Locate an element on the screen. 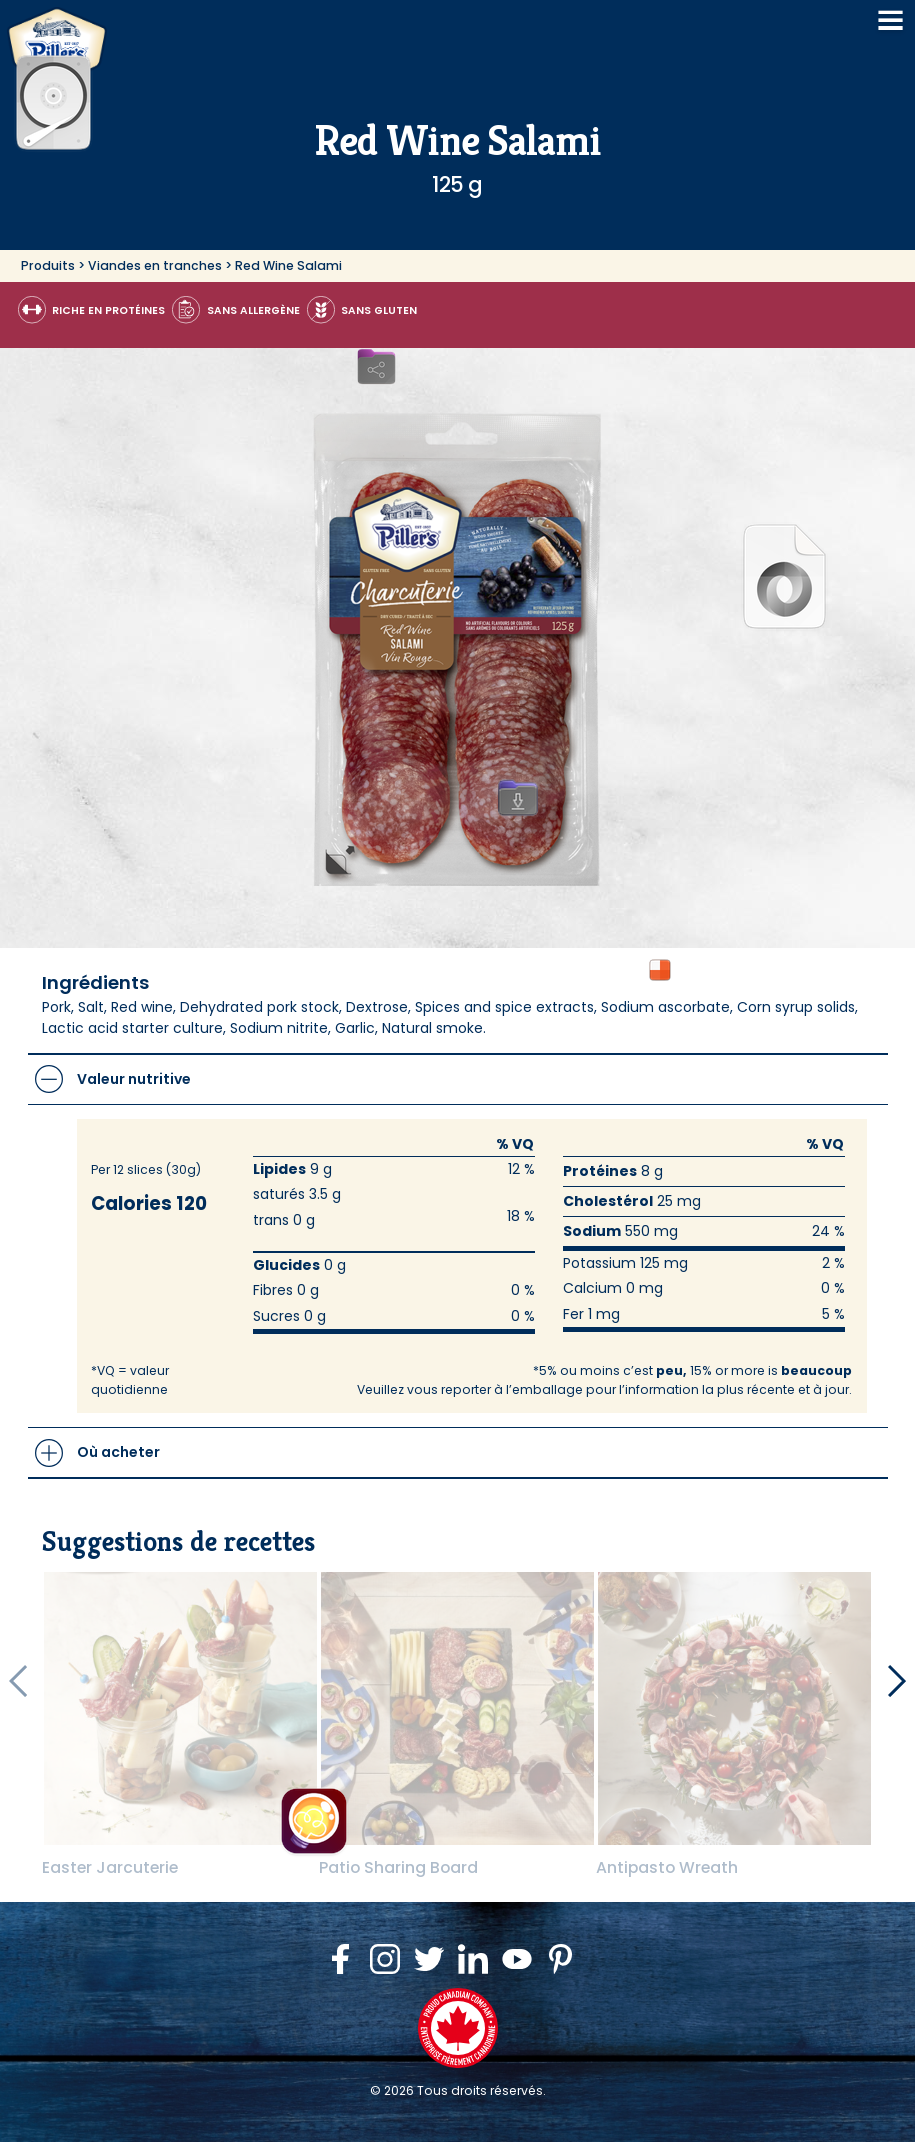 This screenshot has height=2142, width=915. open oneshot game app is located at coordinates (314, 1821).